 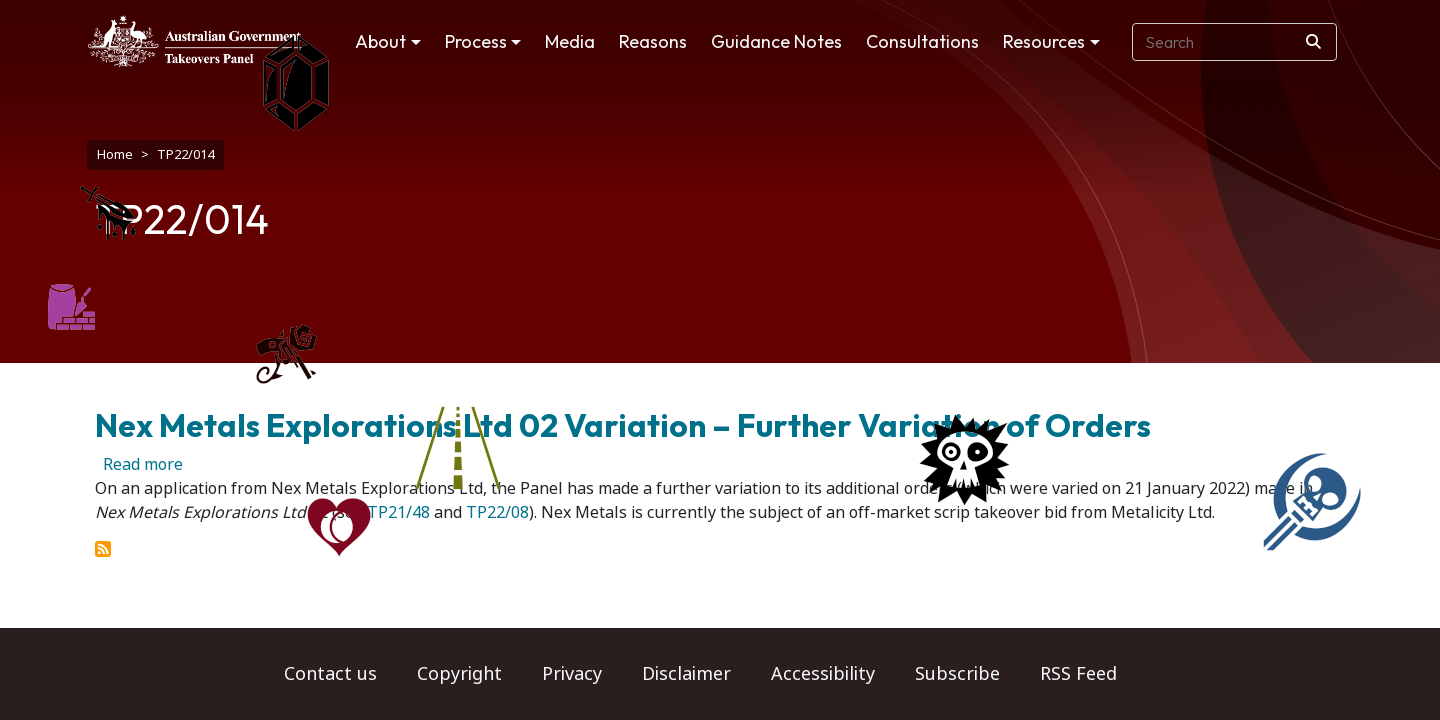 I want to click on indicates a critical hit or fatal attack in combat, so click(x=108, y=212).